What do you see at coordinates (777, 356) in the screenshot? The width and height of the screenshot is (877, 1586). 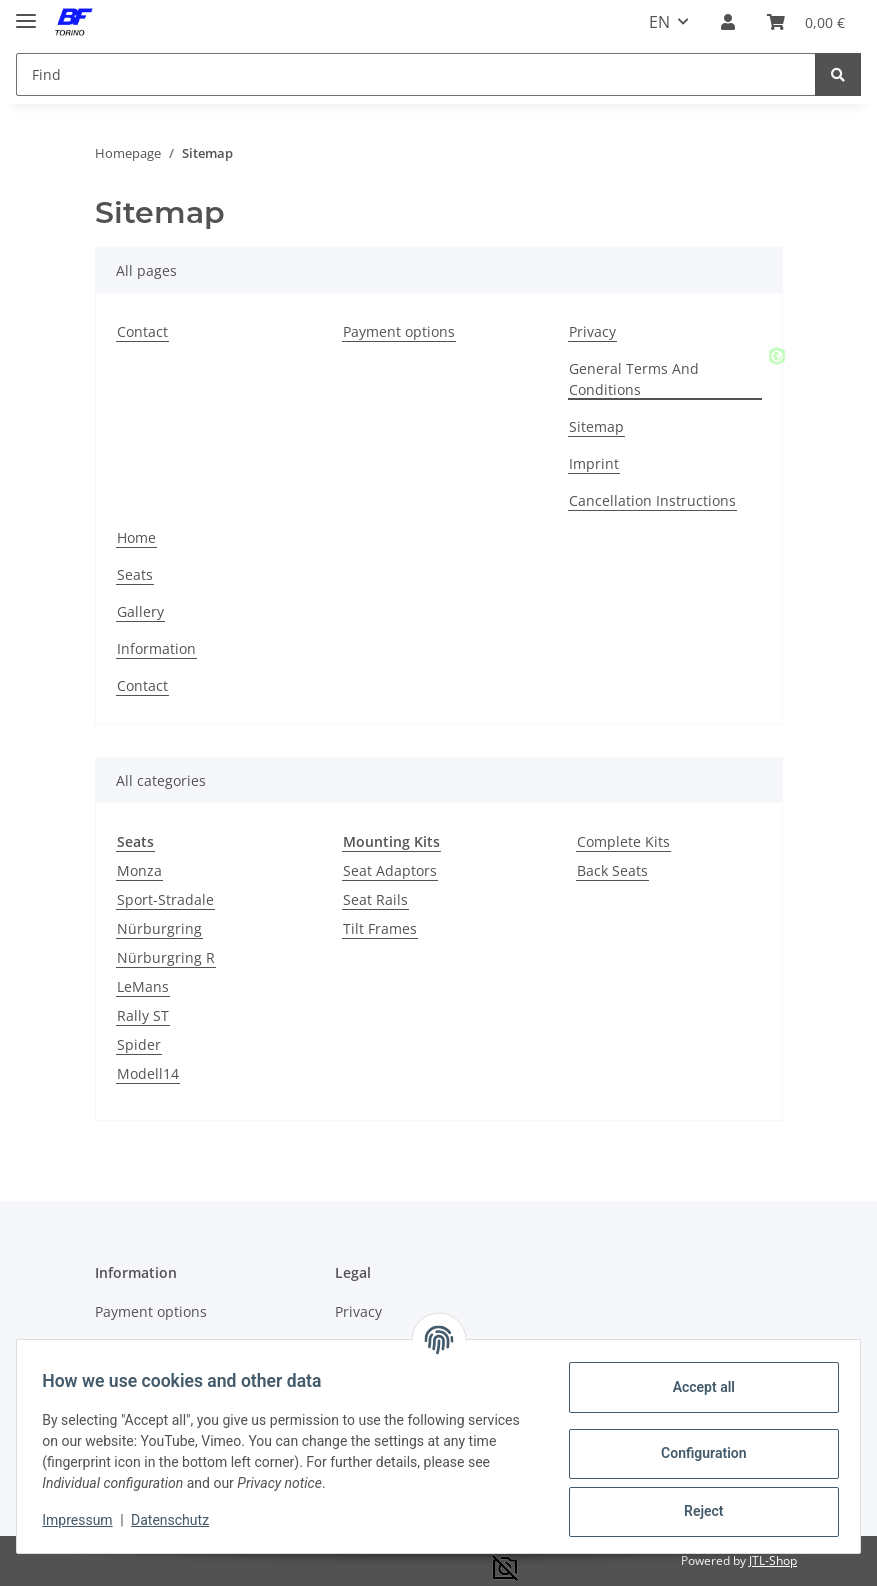 I see `open ArcGIS mapping application` at bounding box center [777, 356].